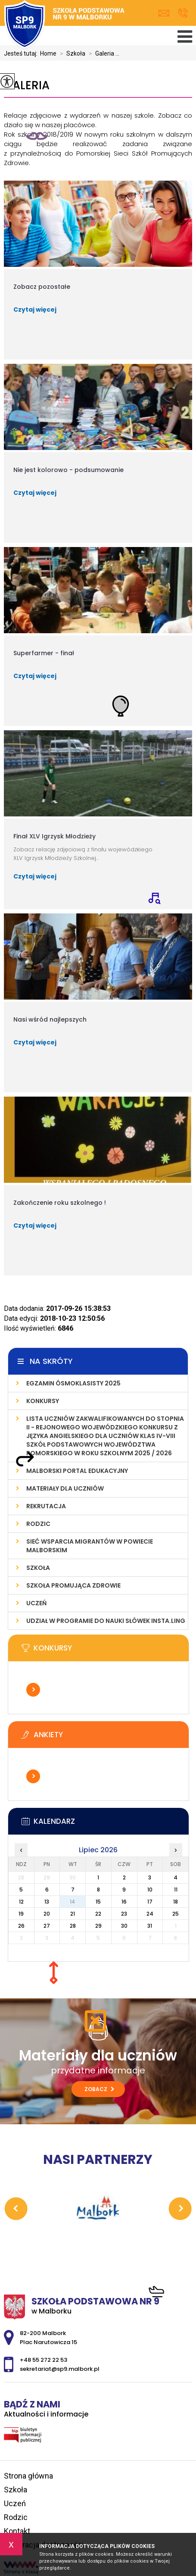 The height and width of the screenshot is (2576, 196). Describe the element at coordinates (154, 898) in the screenshot. I see `search for songs or music` at that location.